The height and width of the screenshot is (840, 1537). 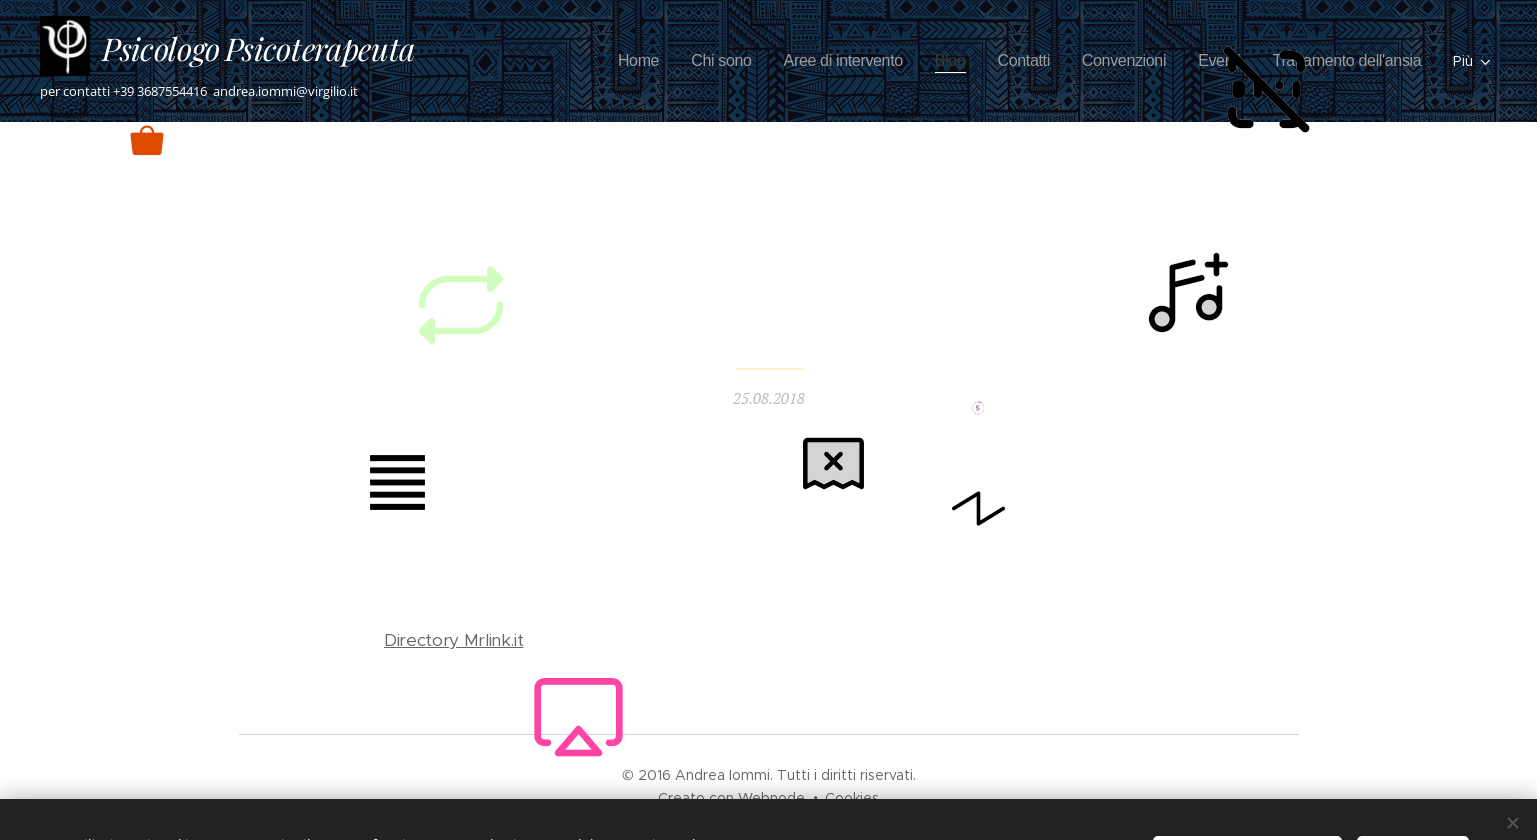 I want to click on select sawtooth waveform for audio synthesis, so click(x=978, y=508).